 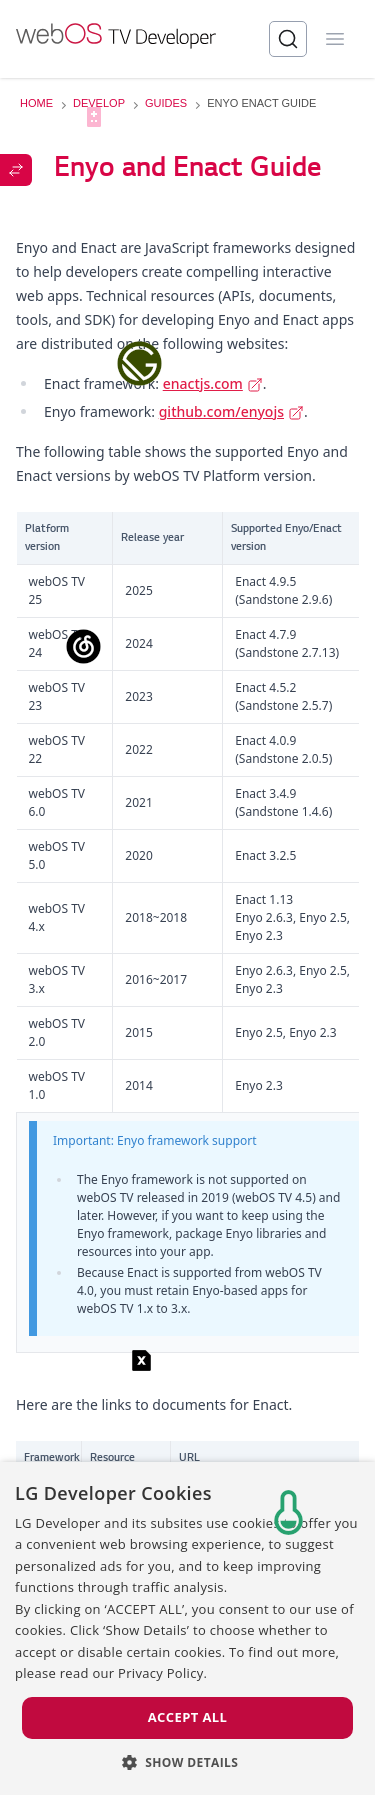 What do you see at coordinates (83, 646) in the screenshot?
I see `open netease cloud music app` at bounding box center [83, 646].